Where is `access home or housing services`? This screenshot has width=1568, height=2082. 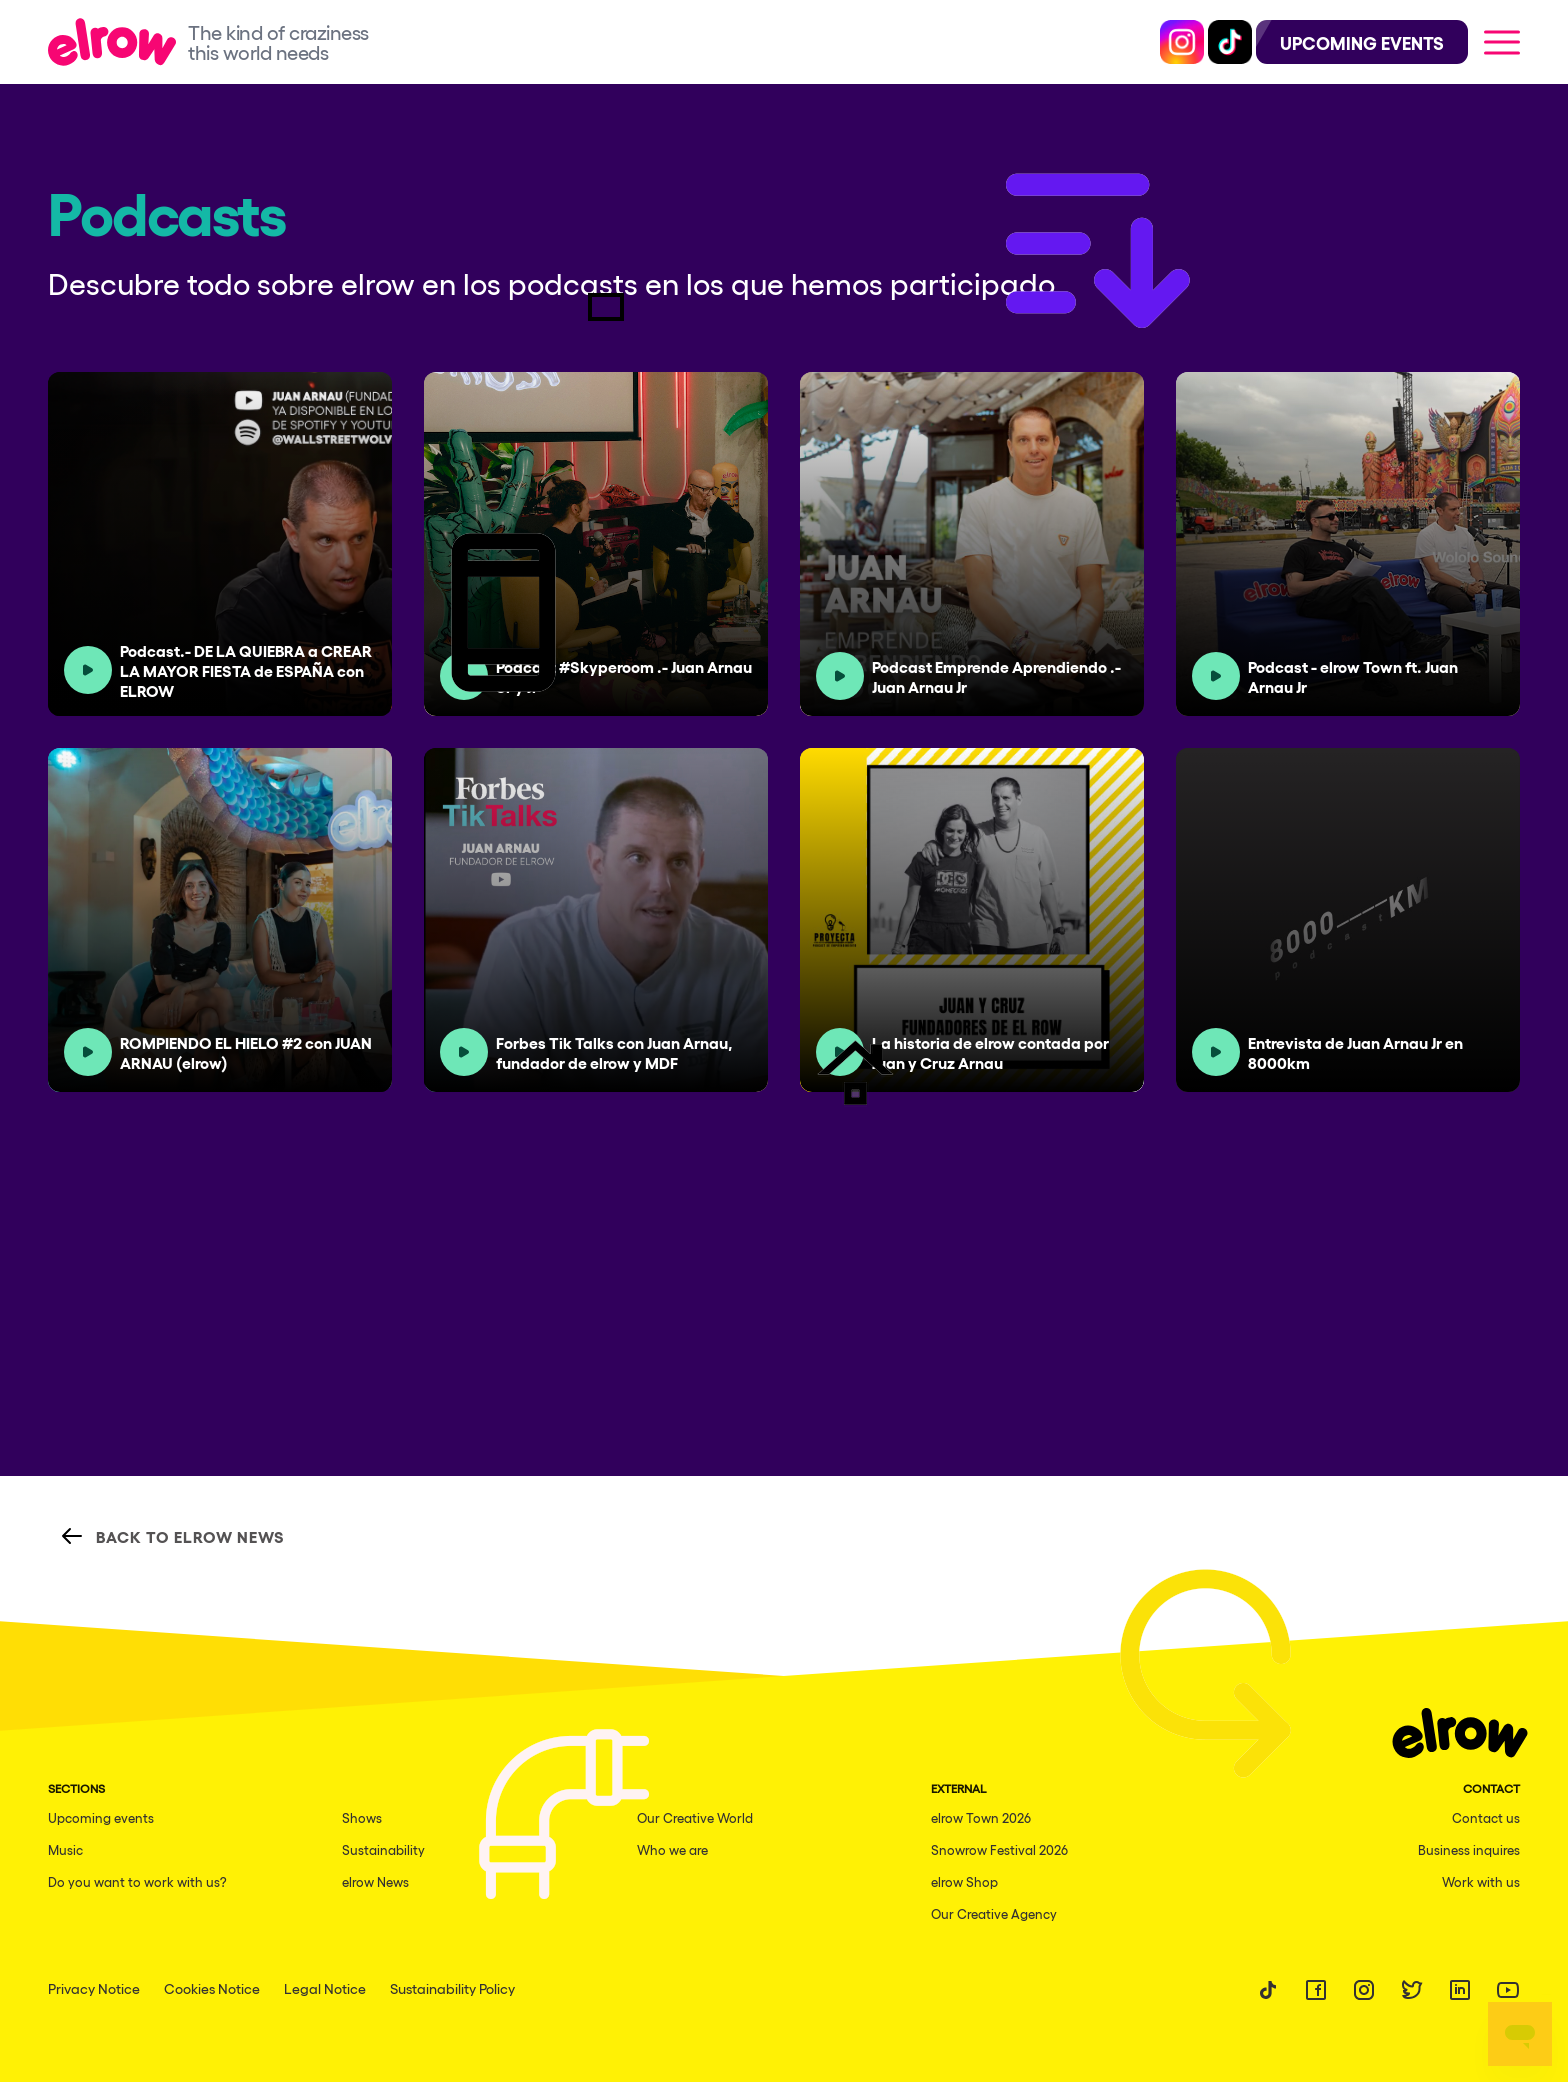
access home or housing services is located at coordinates (855, 1074).